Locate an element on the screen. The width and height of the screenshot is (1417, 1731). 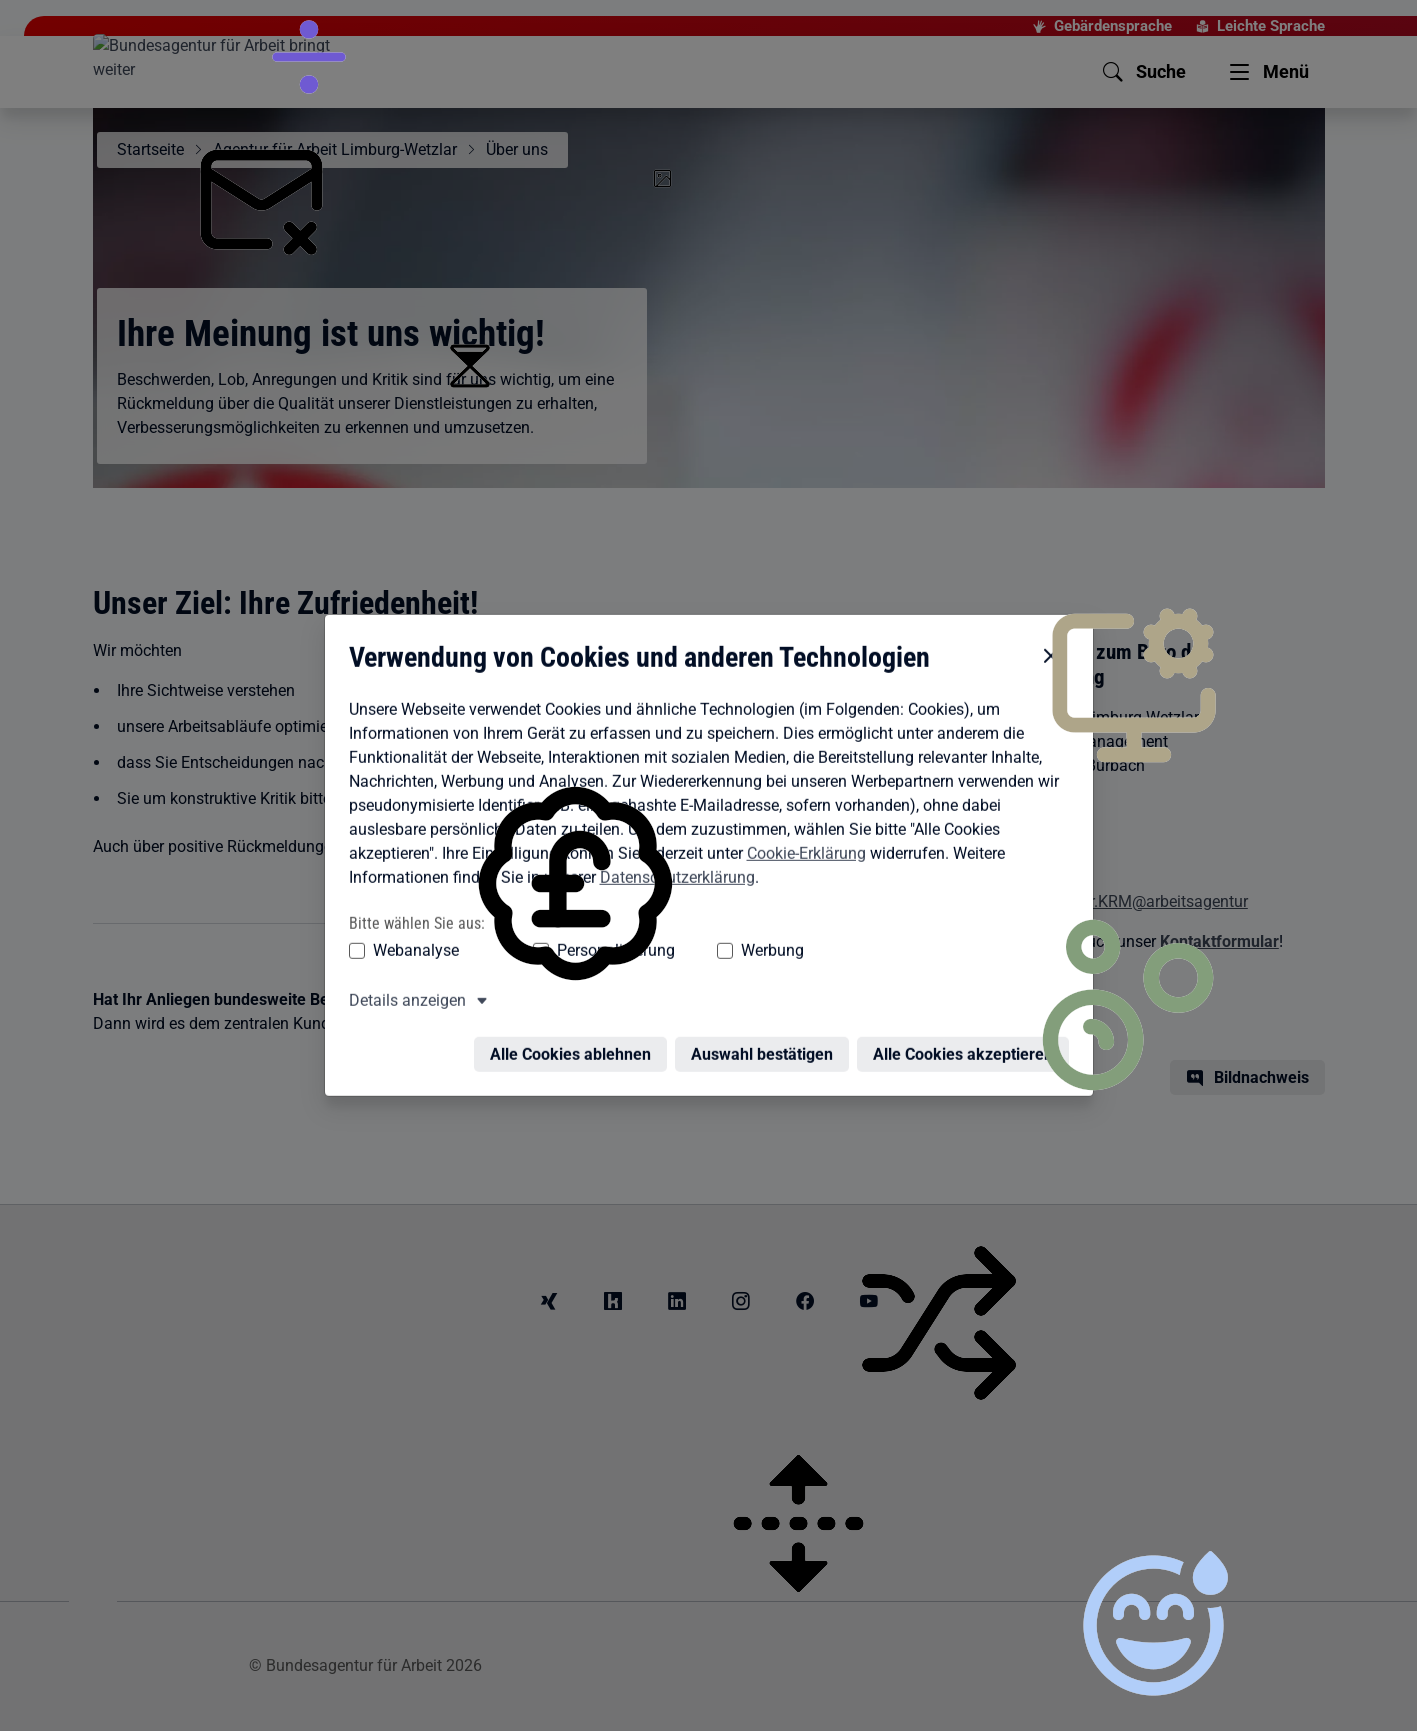
delete an email message is located at coordinates (261, 199).